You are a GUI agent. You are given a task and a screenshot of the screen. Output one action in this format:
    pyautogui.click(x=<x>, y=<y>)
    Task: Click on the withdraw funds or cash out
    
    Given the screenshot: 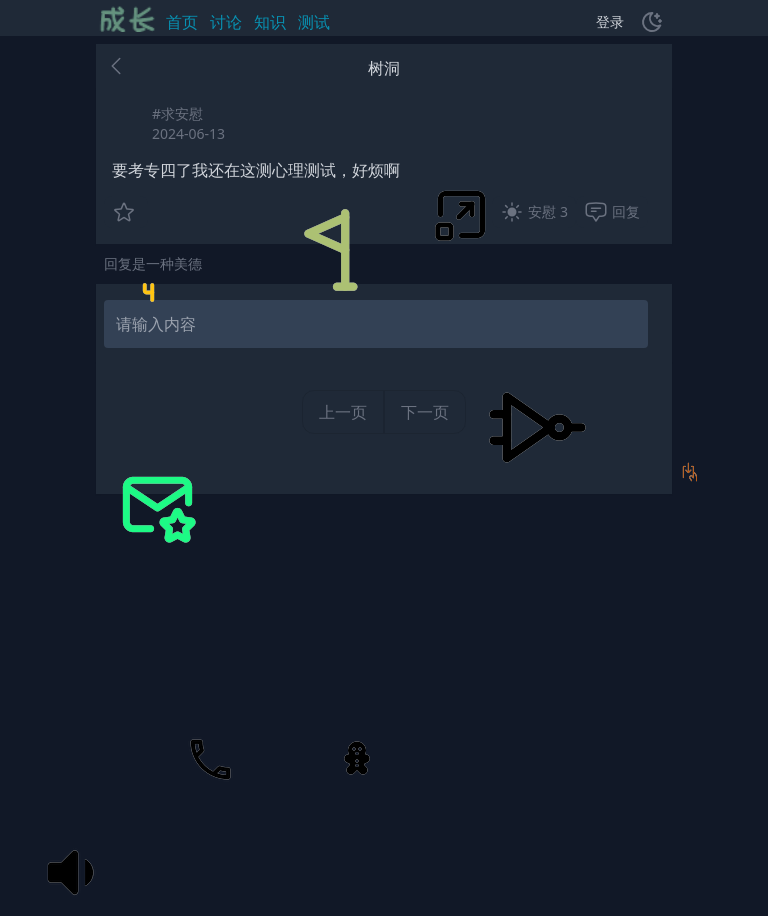 What is the action you would take?
    pyautogui.click(x=689, y=472)
    